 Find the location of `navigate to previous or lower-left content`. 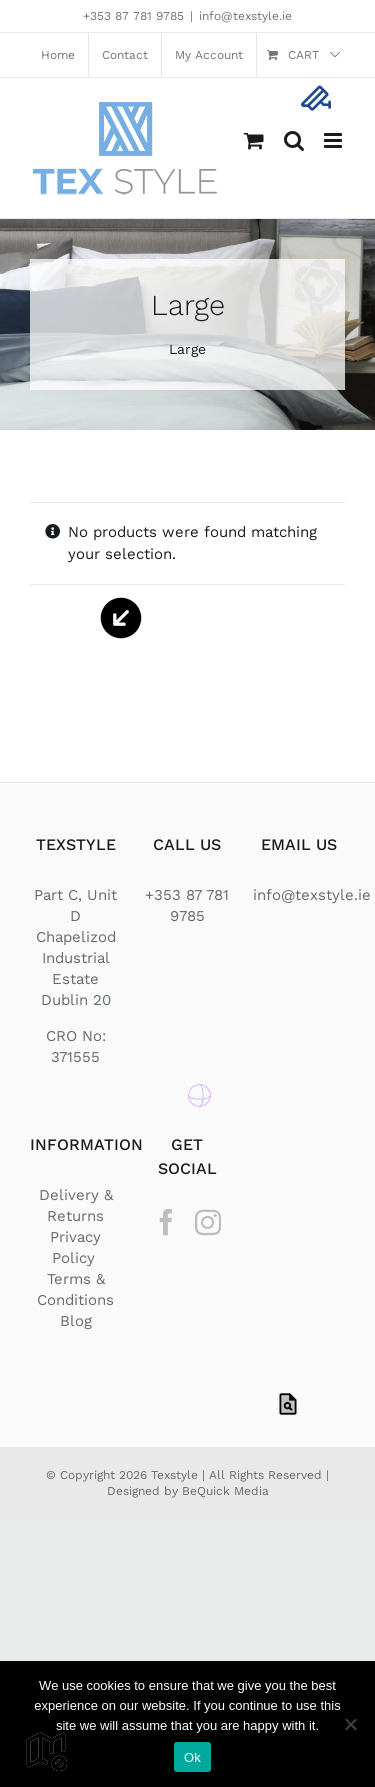

navigate to previous or lower-left content is located at coordinates (121, 618).